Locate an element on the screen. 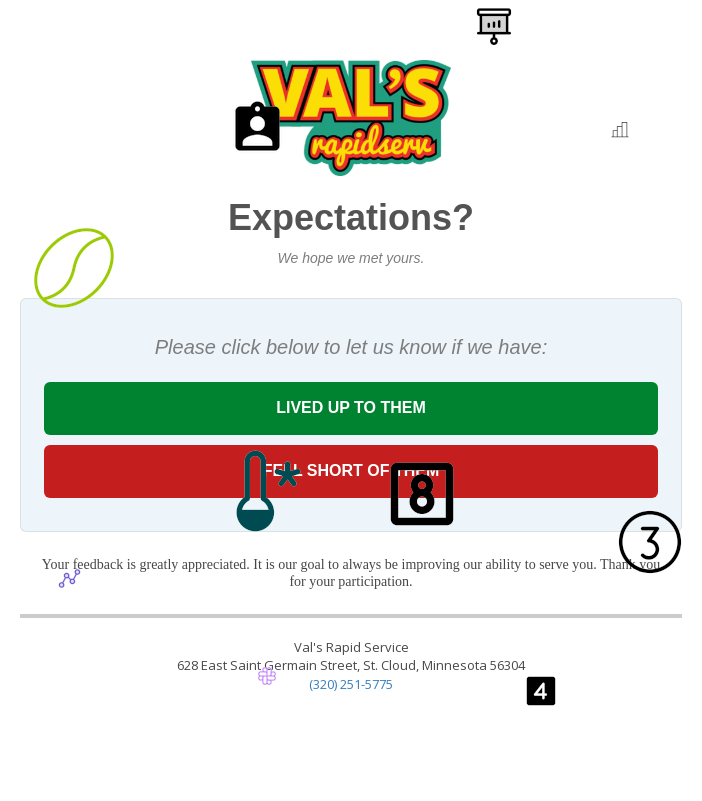  view user profile or account details is located at coordinates (257, 128).